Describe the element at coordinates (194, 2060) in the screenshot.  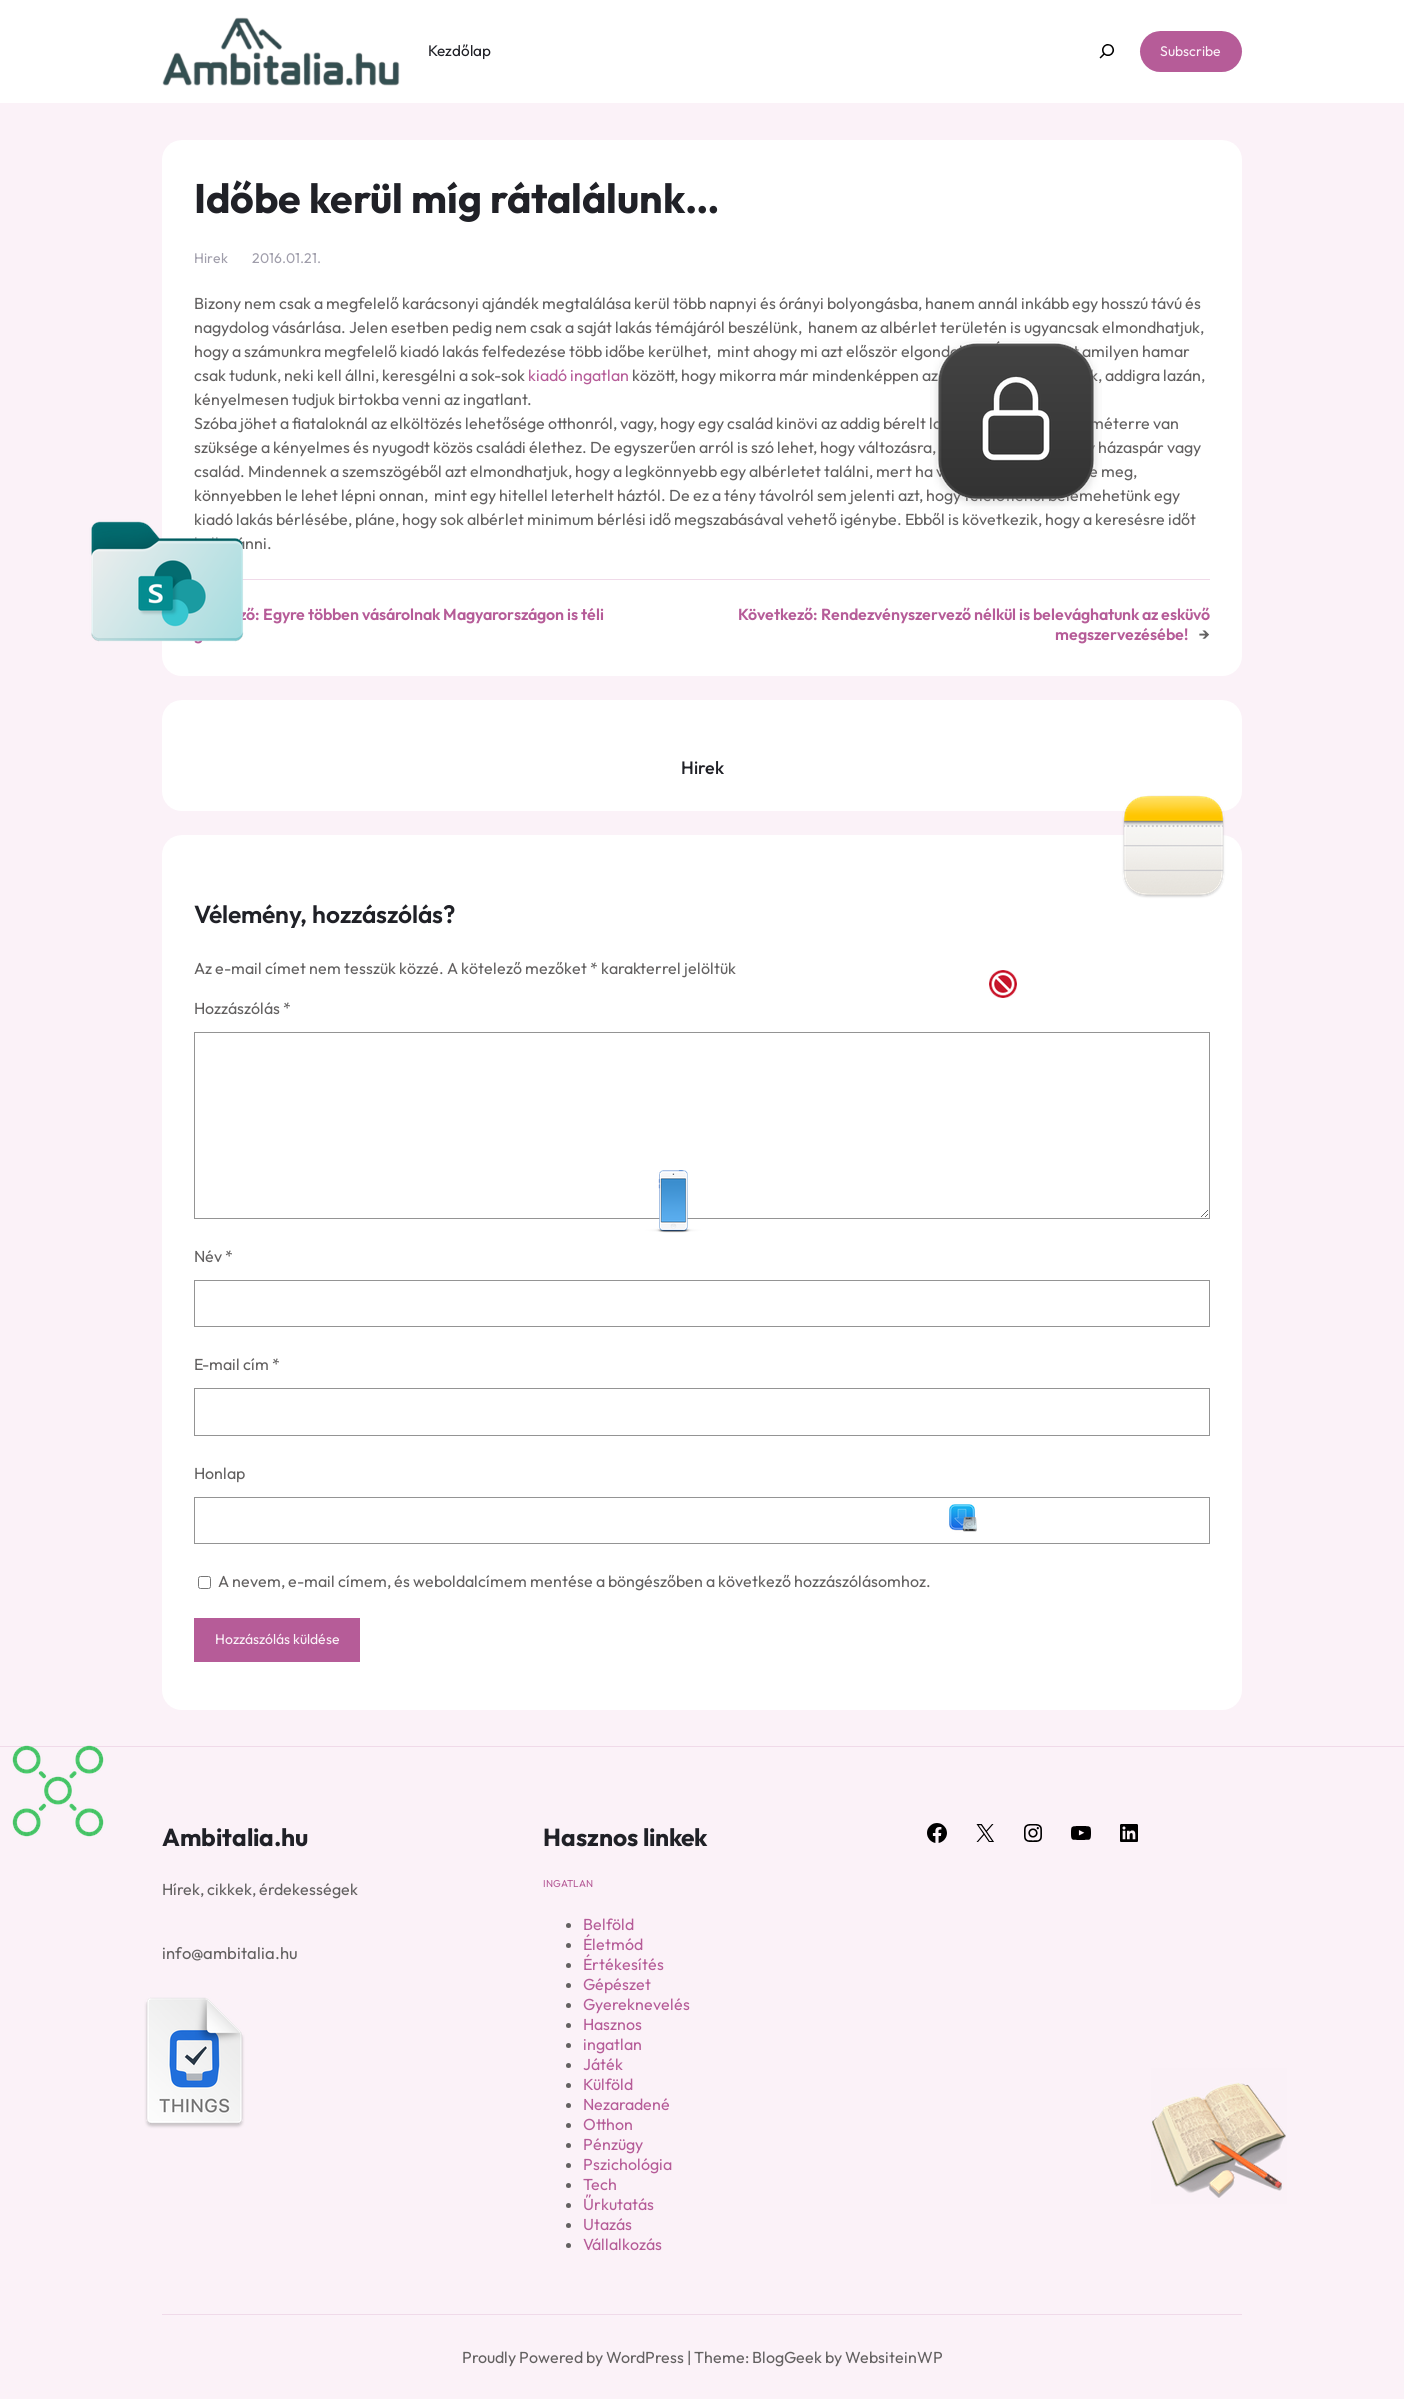
I see `things 3 database file or backup` at that location.